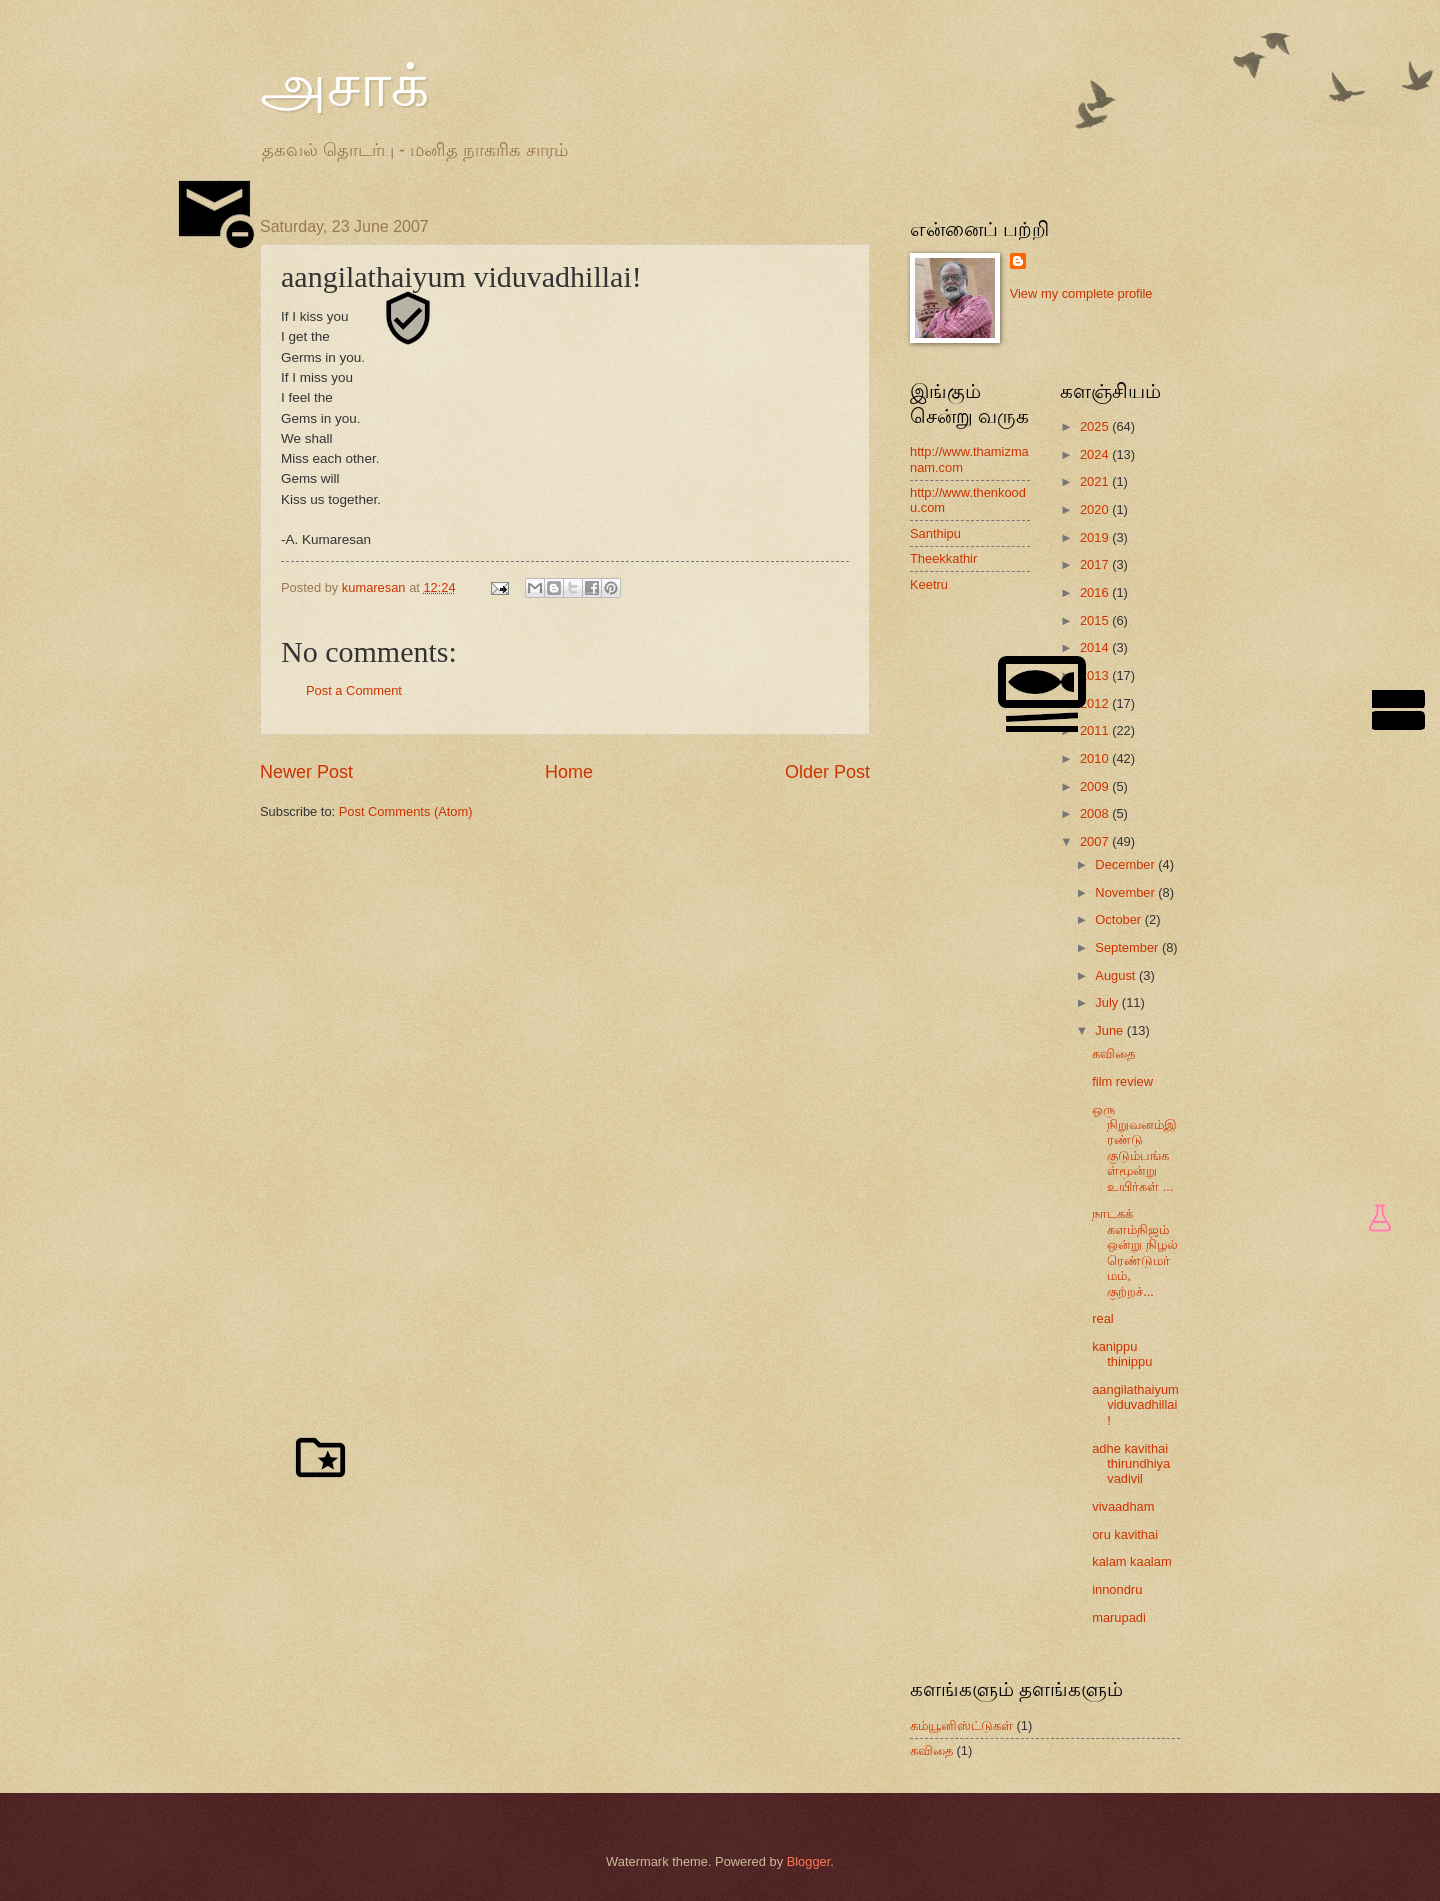  What do you see at coordinates (1380, 1218) in the screenshot?
I see `access science or laboratory features` at bounding box center [1380, 1218].